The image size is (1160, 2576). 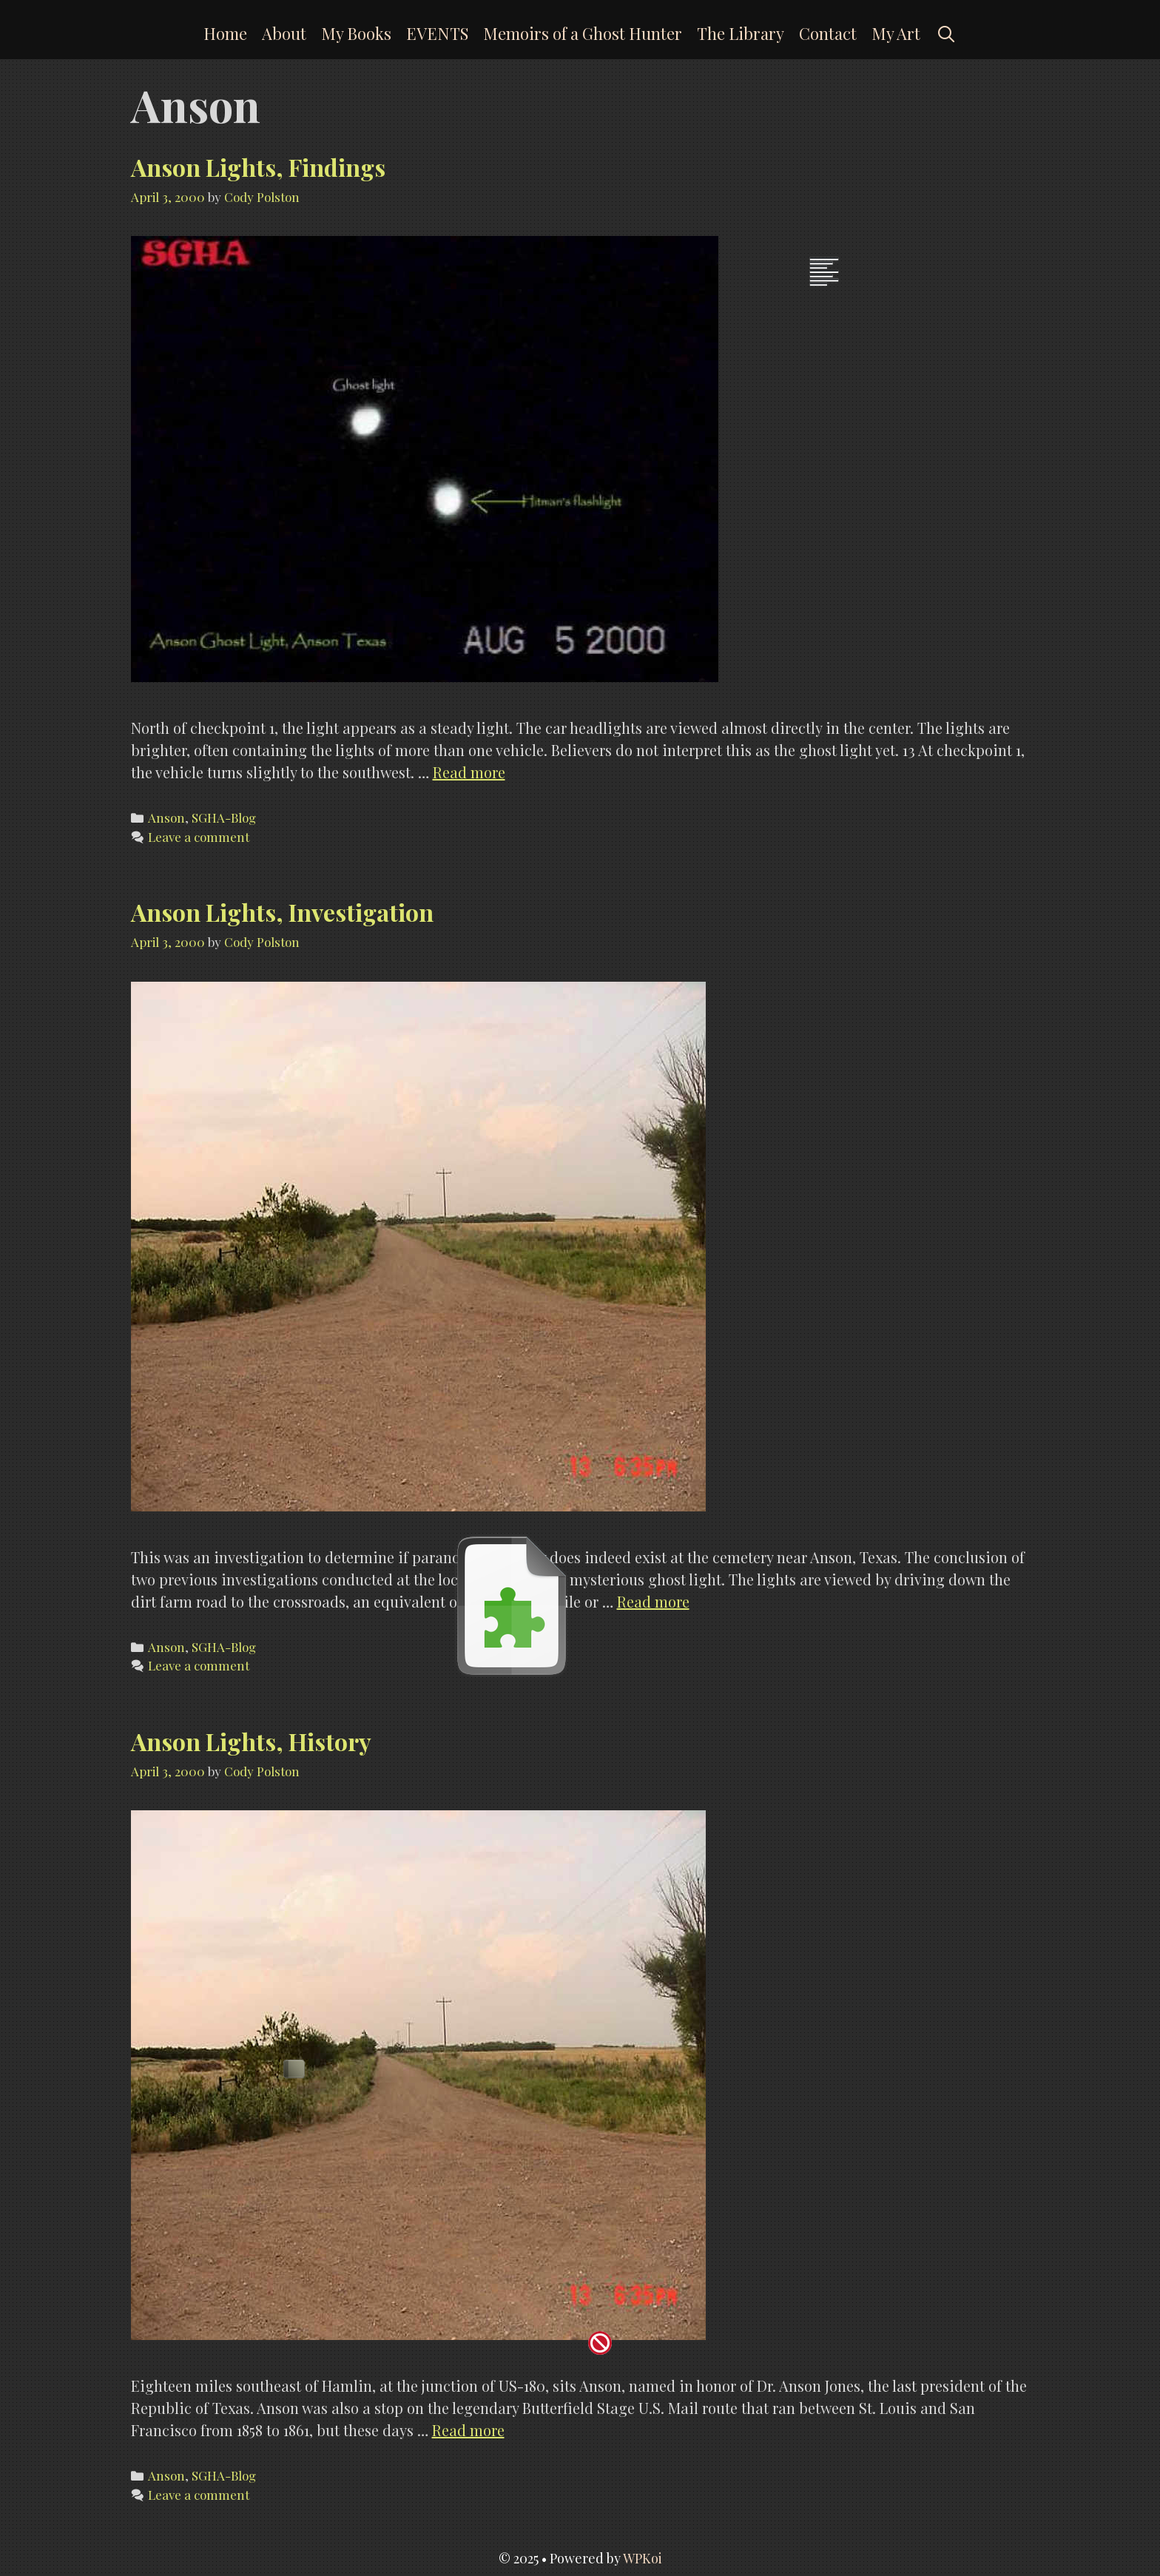 I want to click on align text to the left margin, so click(x=824, y=272).